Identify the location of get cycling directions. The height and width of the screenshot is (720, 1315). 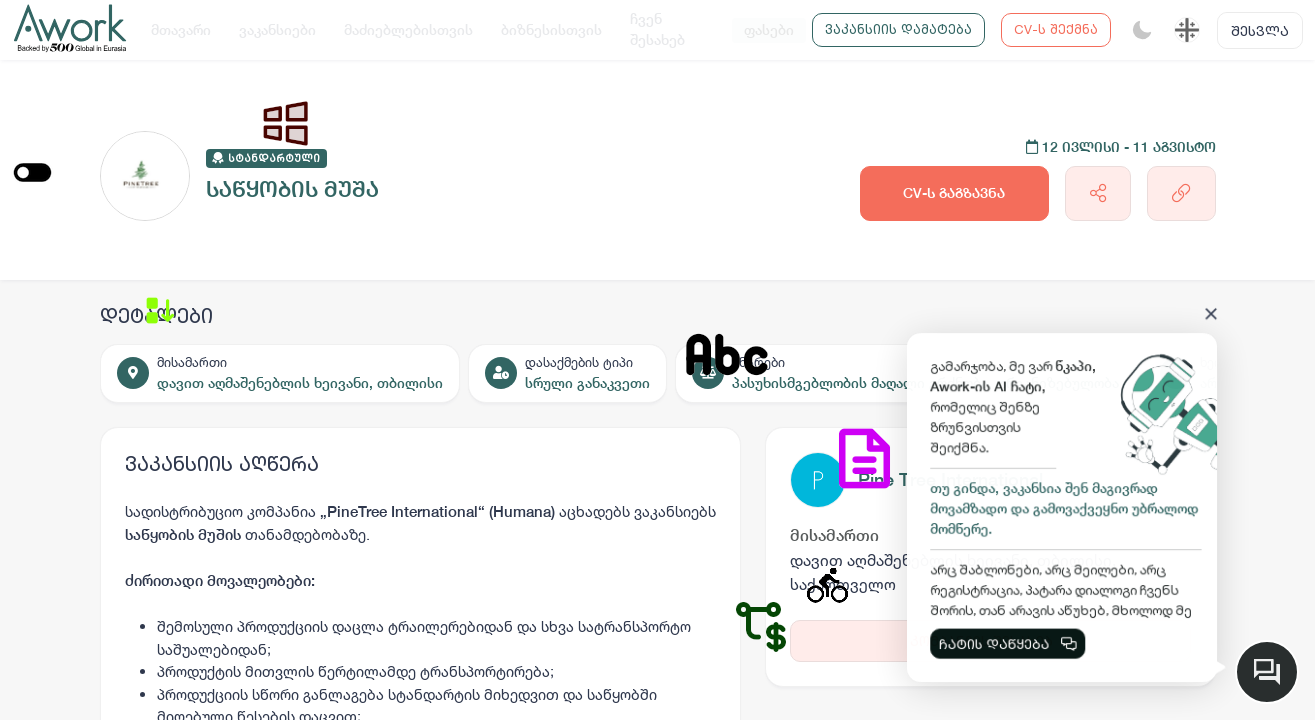
(827, 585).